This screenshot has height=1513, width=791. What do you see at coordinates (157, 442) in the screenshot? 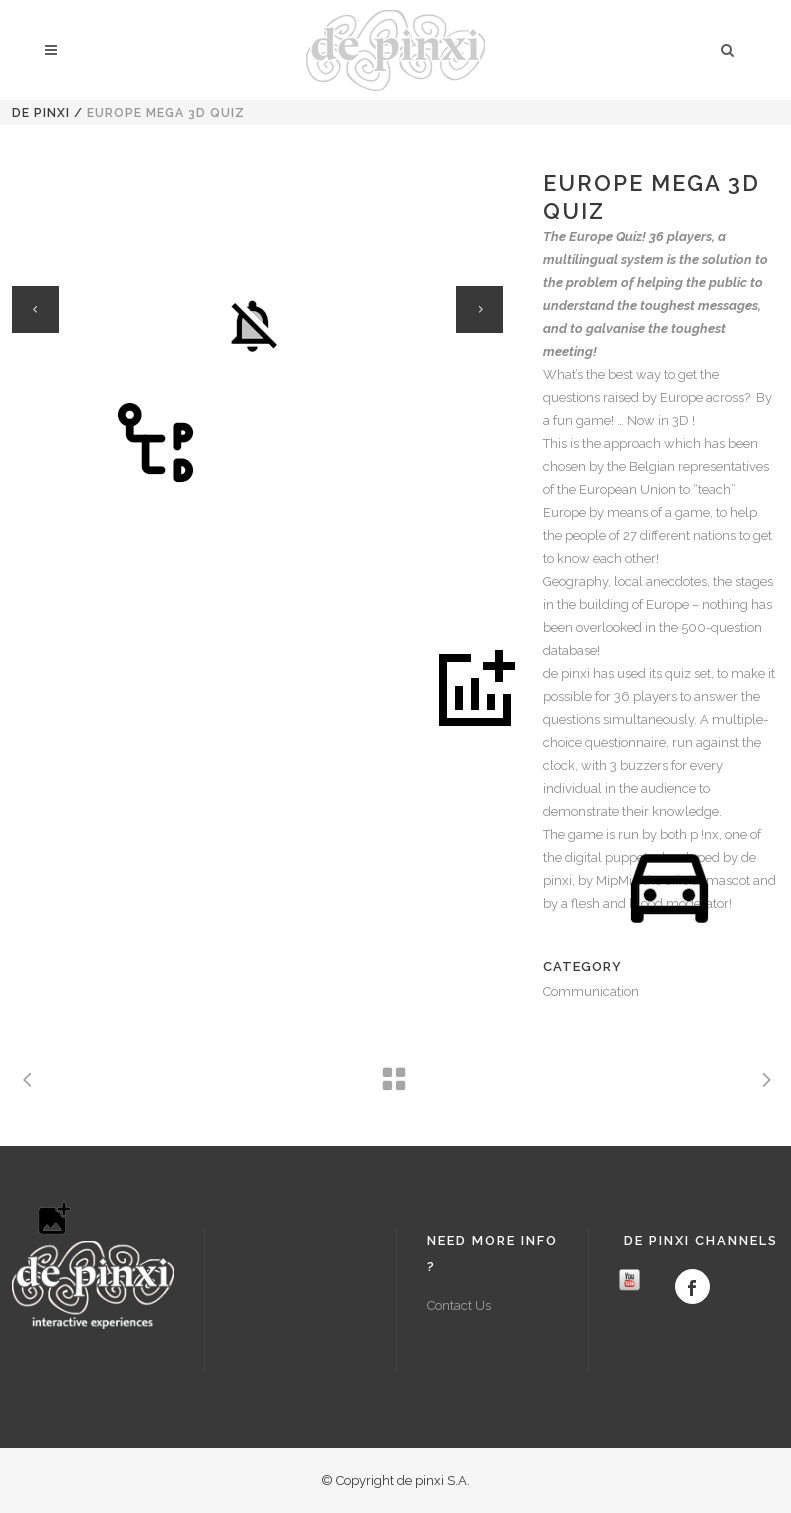
I see `select automatic transmission mode` at bounding box center [157, 442].